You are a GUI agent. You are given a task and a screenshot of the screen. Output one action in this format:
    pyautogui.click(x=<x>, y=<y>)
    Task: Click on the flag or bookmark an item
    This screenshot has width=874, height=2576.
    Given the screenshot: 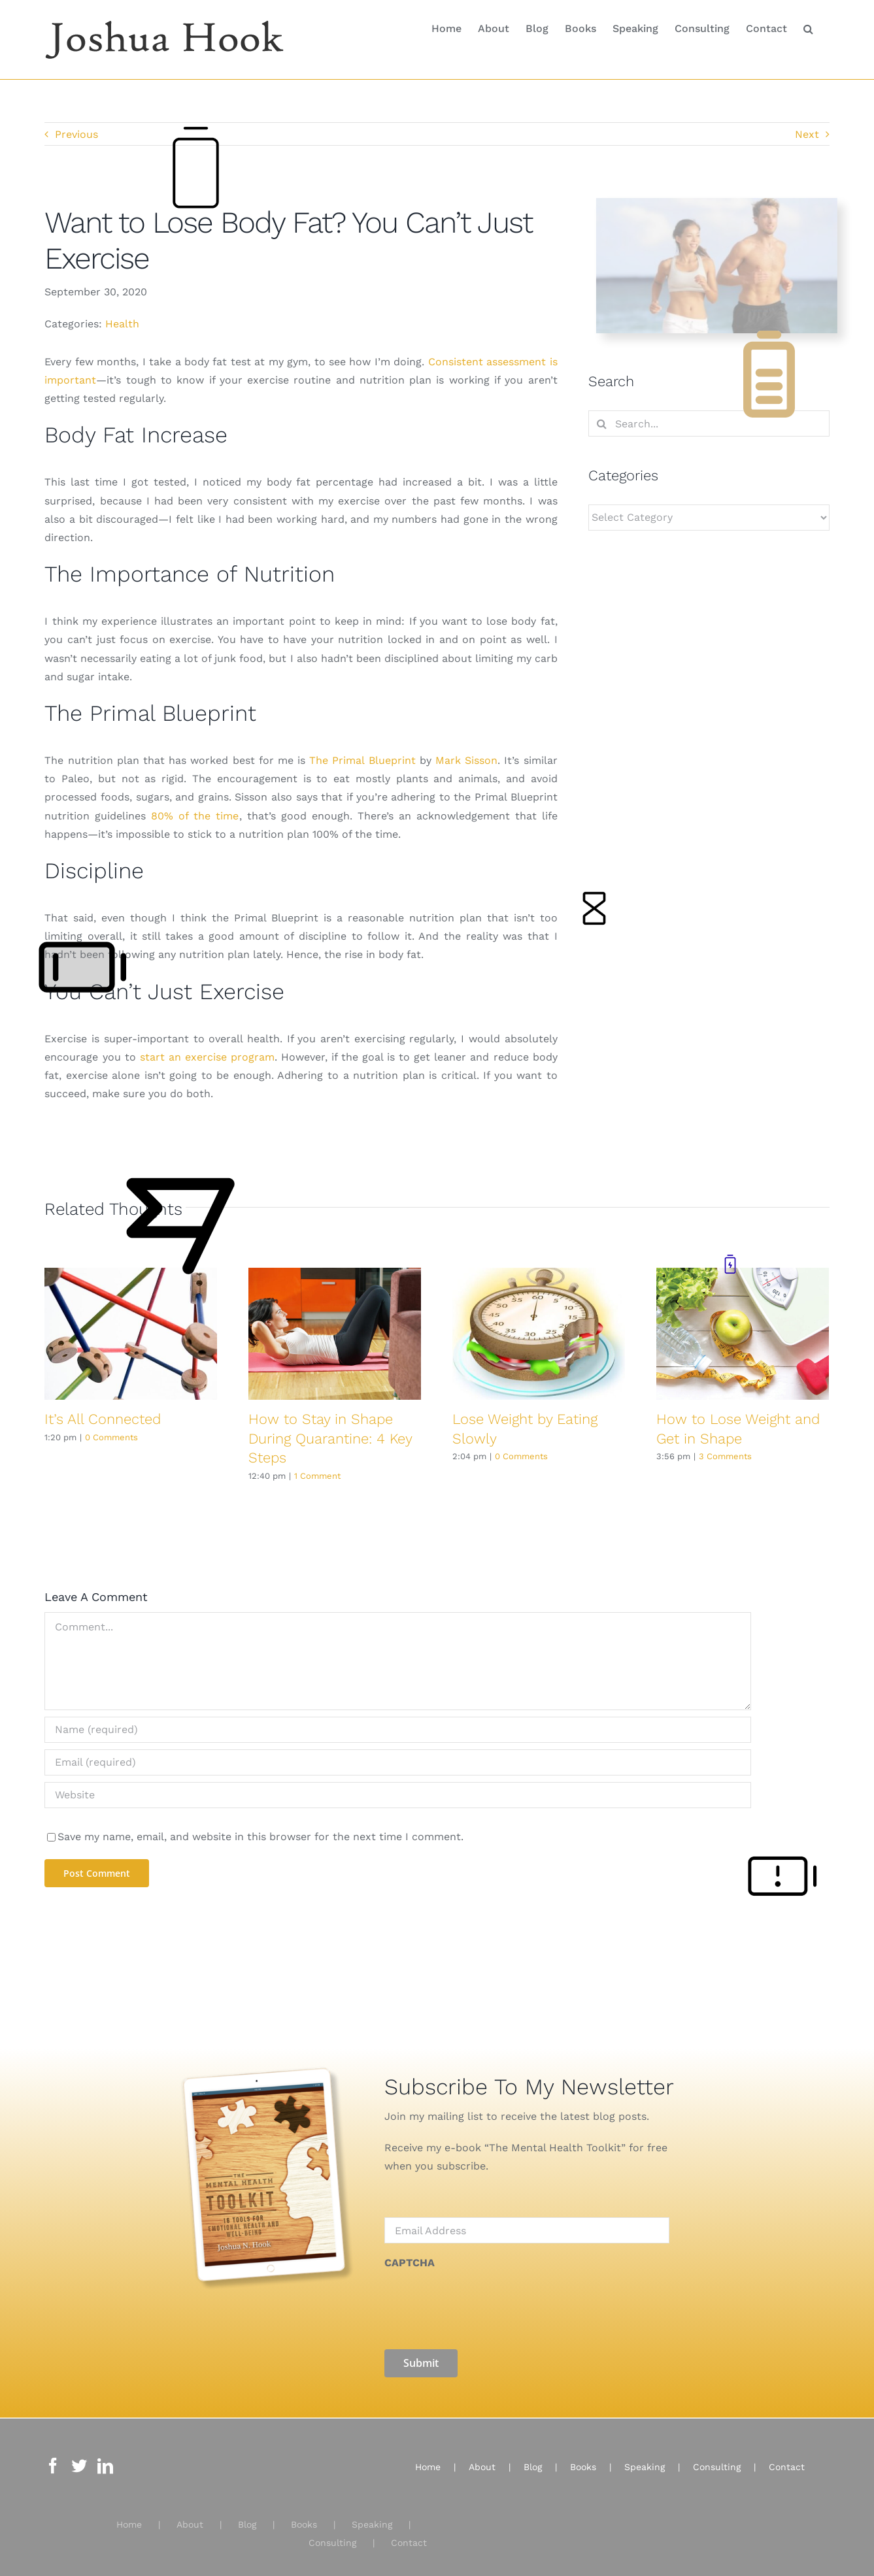 What is the action you would take?
    pyautogui.click(x=176, y=1220)
    